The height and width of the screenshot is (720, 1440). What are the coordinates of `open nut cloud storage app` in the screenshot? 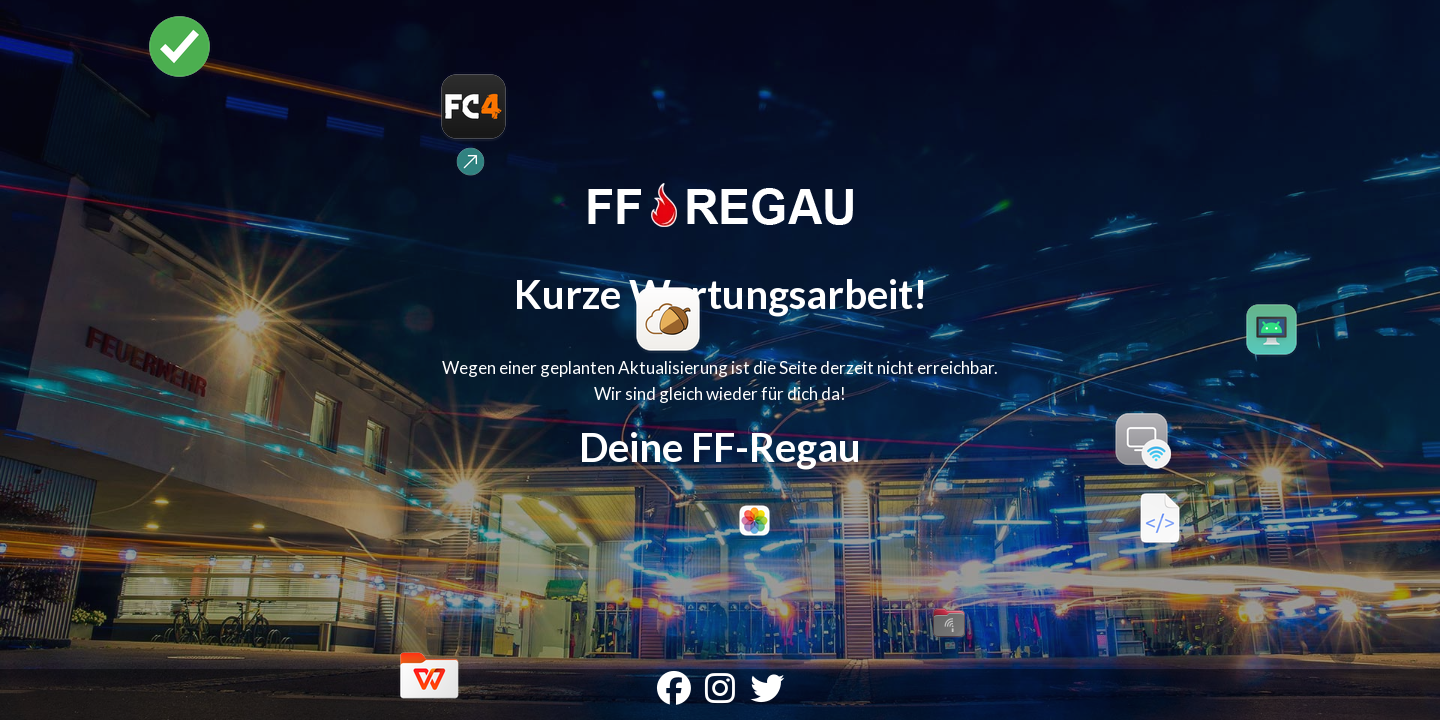 It's located at (668, 319).